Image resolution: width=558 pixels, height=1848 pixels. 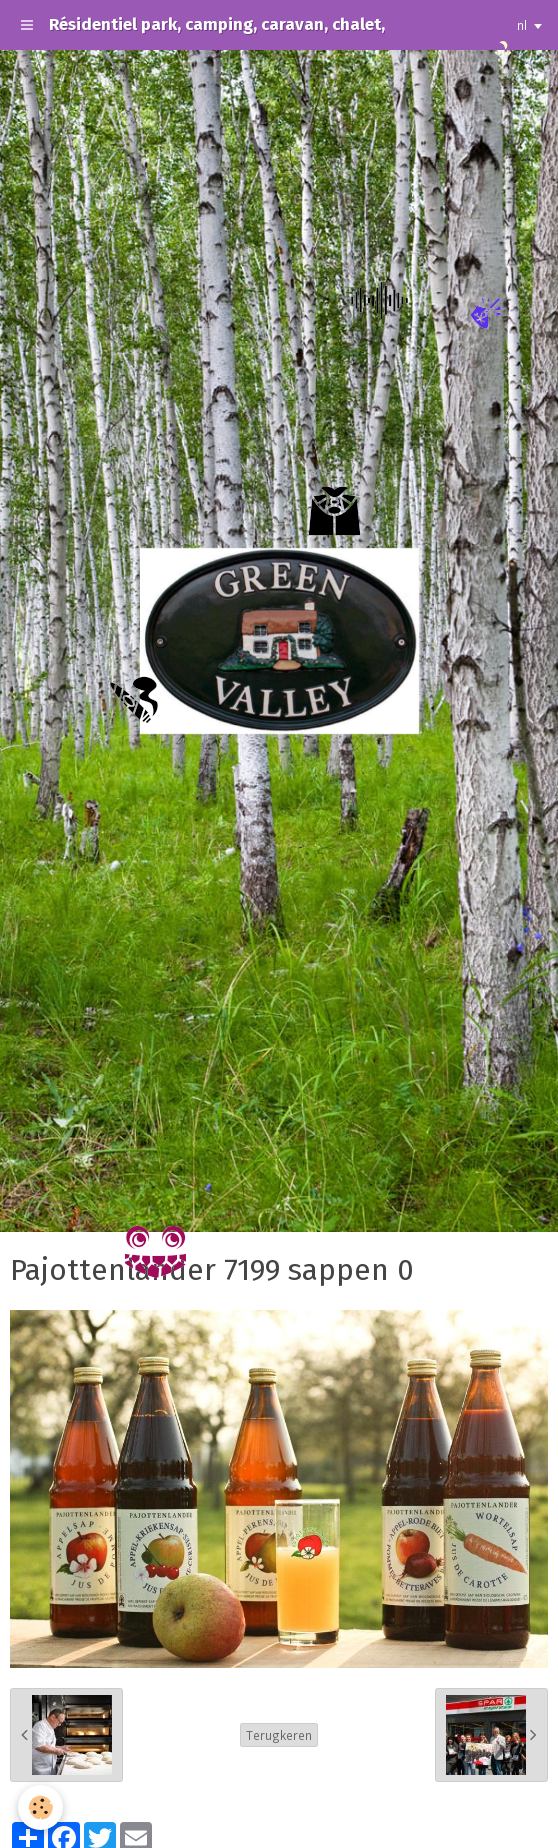 I want to click on indicates smoking area or smoking permitted, so click(x=134, y=700).